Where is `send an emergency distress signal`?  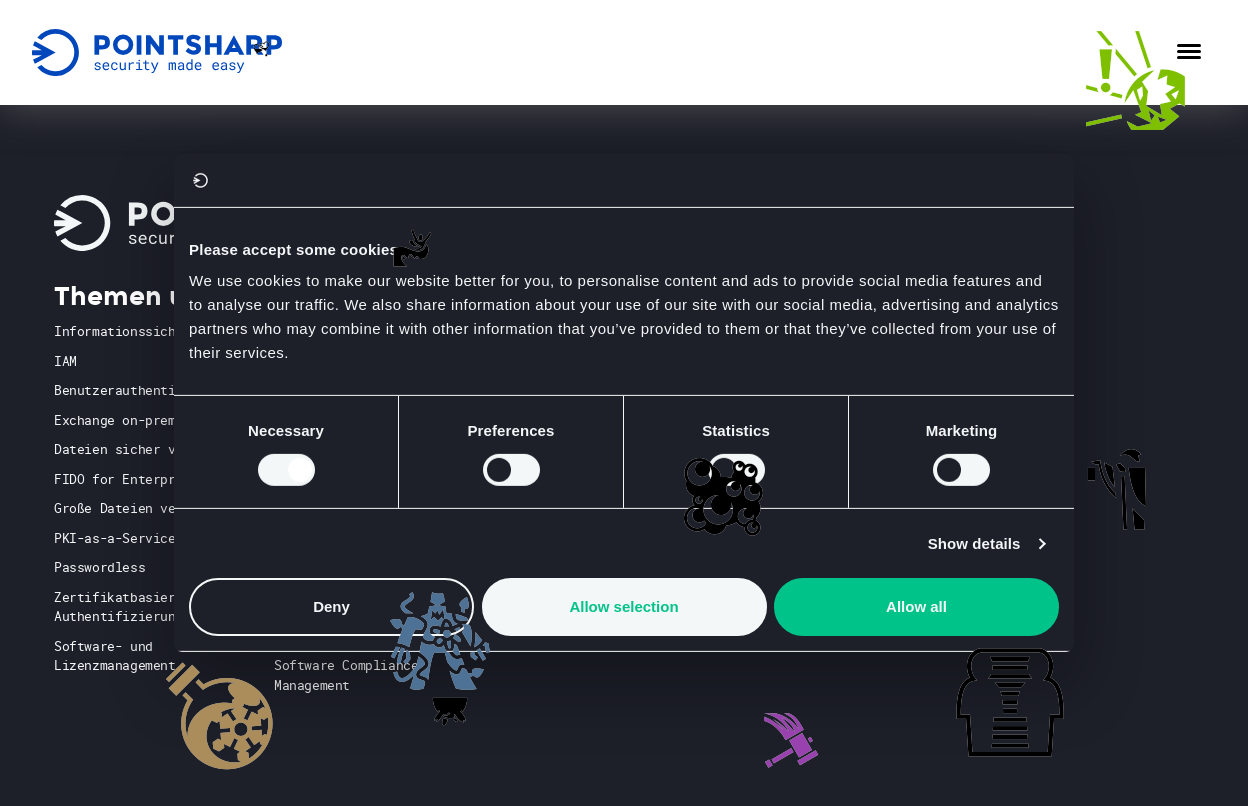 send an emergency distress signal is located at coordinates (1135, 80).